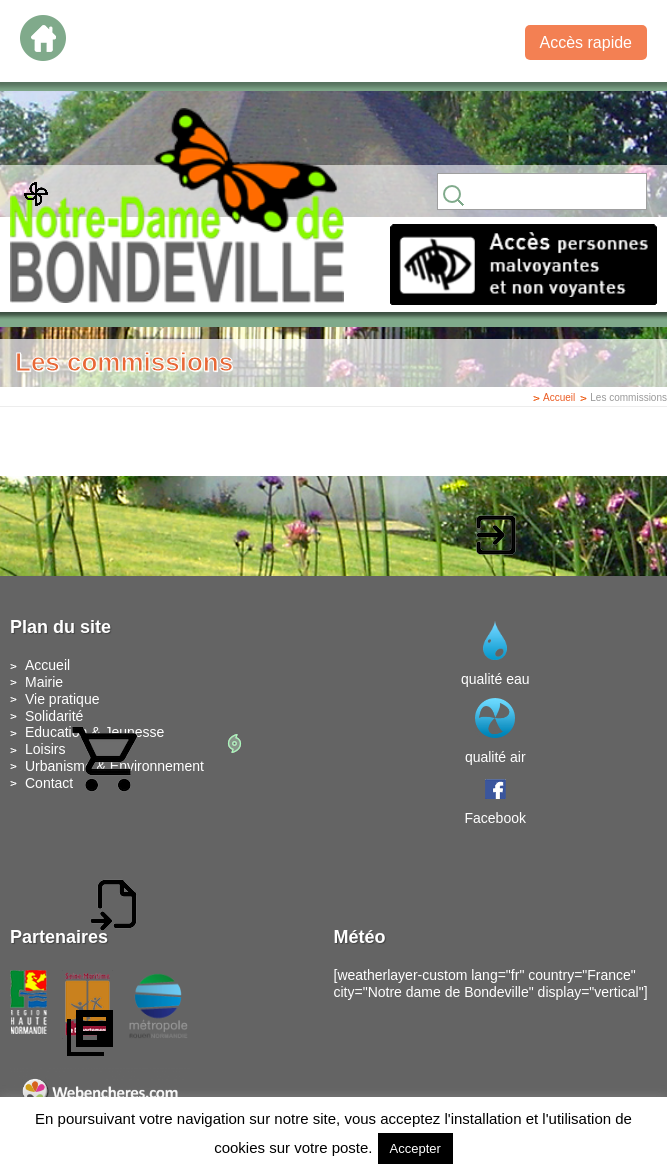  What do you see at coordinates (90, 1033) in the screenshot?
I see `access your document library` at bounding box center [90, 1033].